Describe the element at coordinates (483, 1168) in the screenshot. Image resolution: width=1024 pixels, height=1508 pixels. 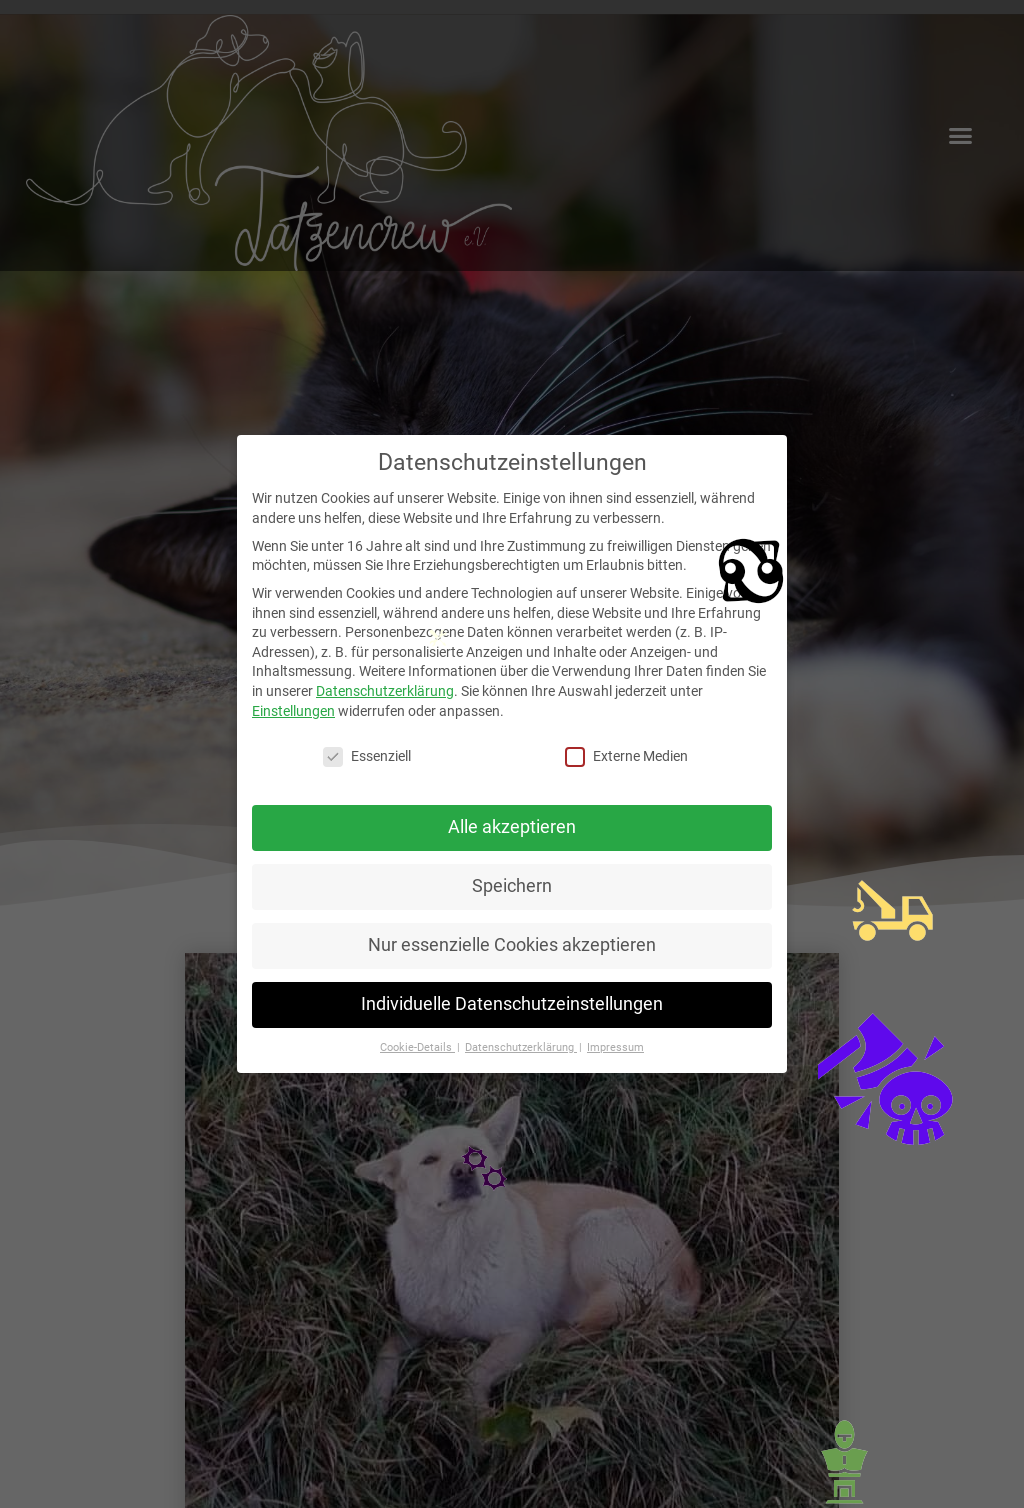
I see `indicates damage or hit points in a game` at that location.